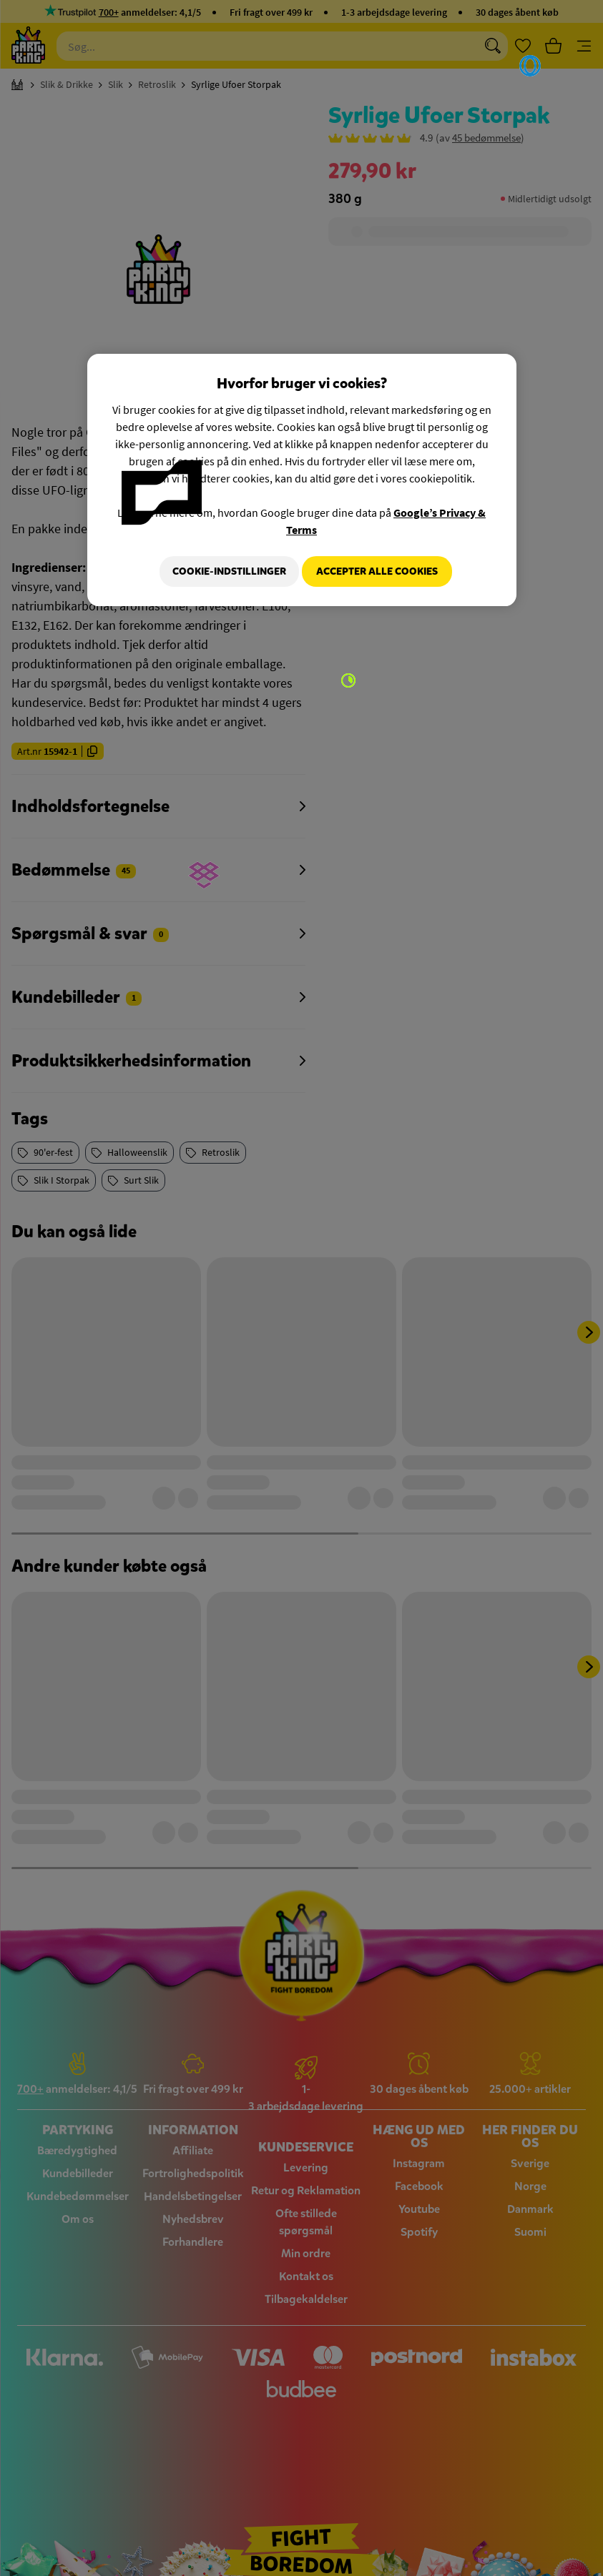 This screenshot has width=603, height=2576. I want to click on open the Brex financial management app, so click(162, 492).